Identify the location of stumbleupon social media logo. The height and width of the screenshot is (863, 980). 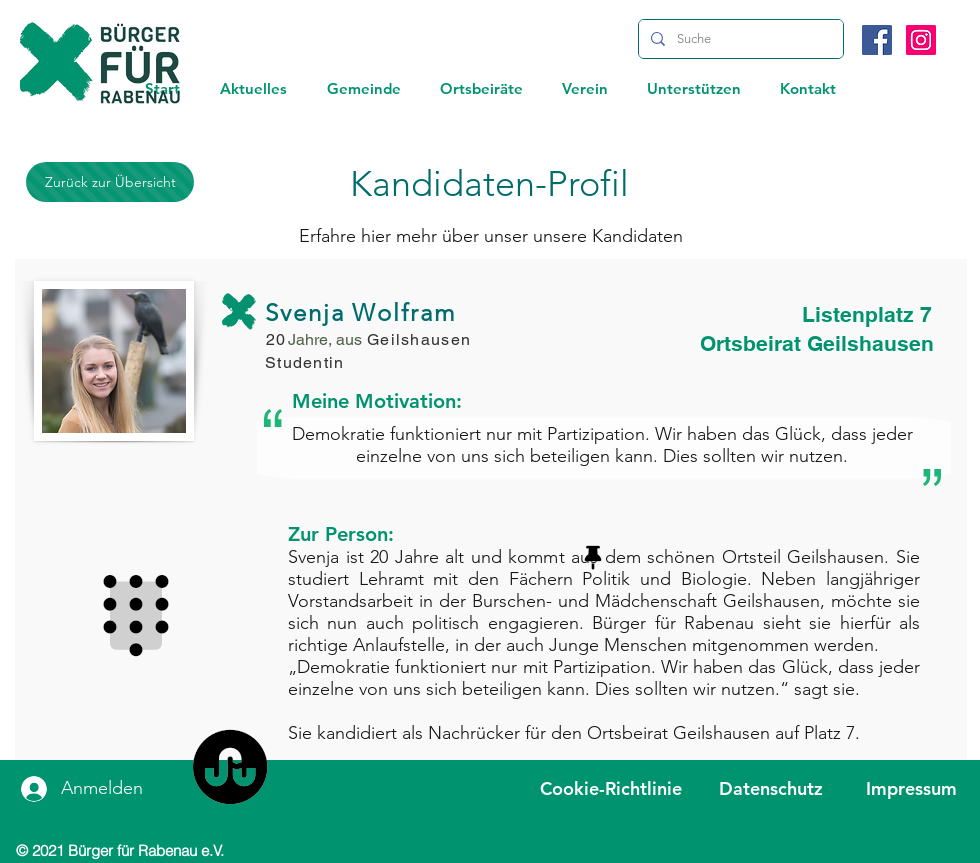
(229, 767).